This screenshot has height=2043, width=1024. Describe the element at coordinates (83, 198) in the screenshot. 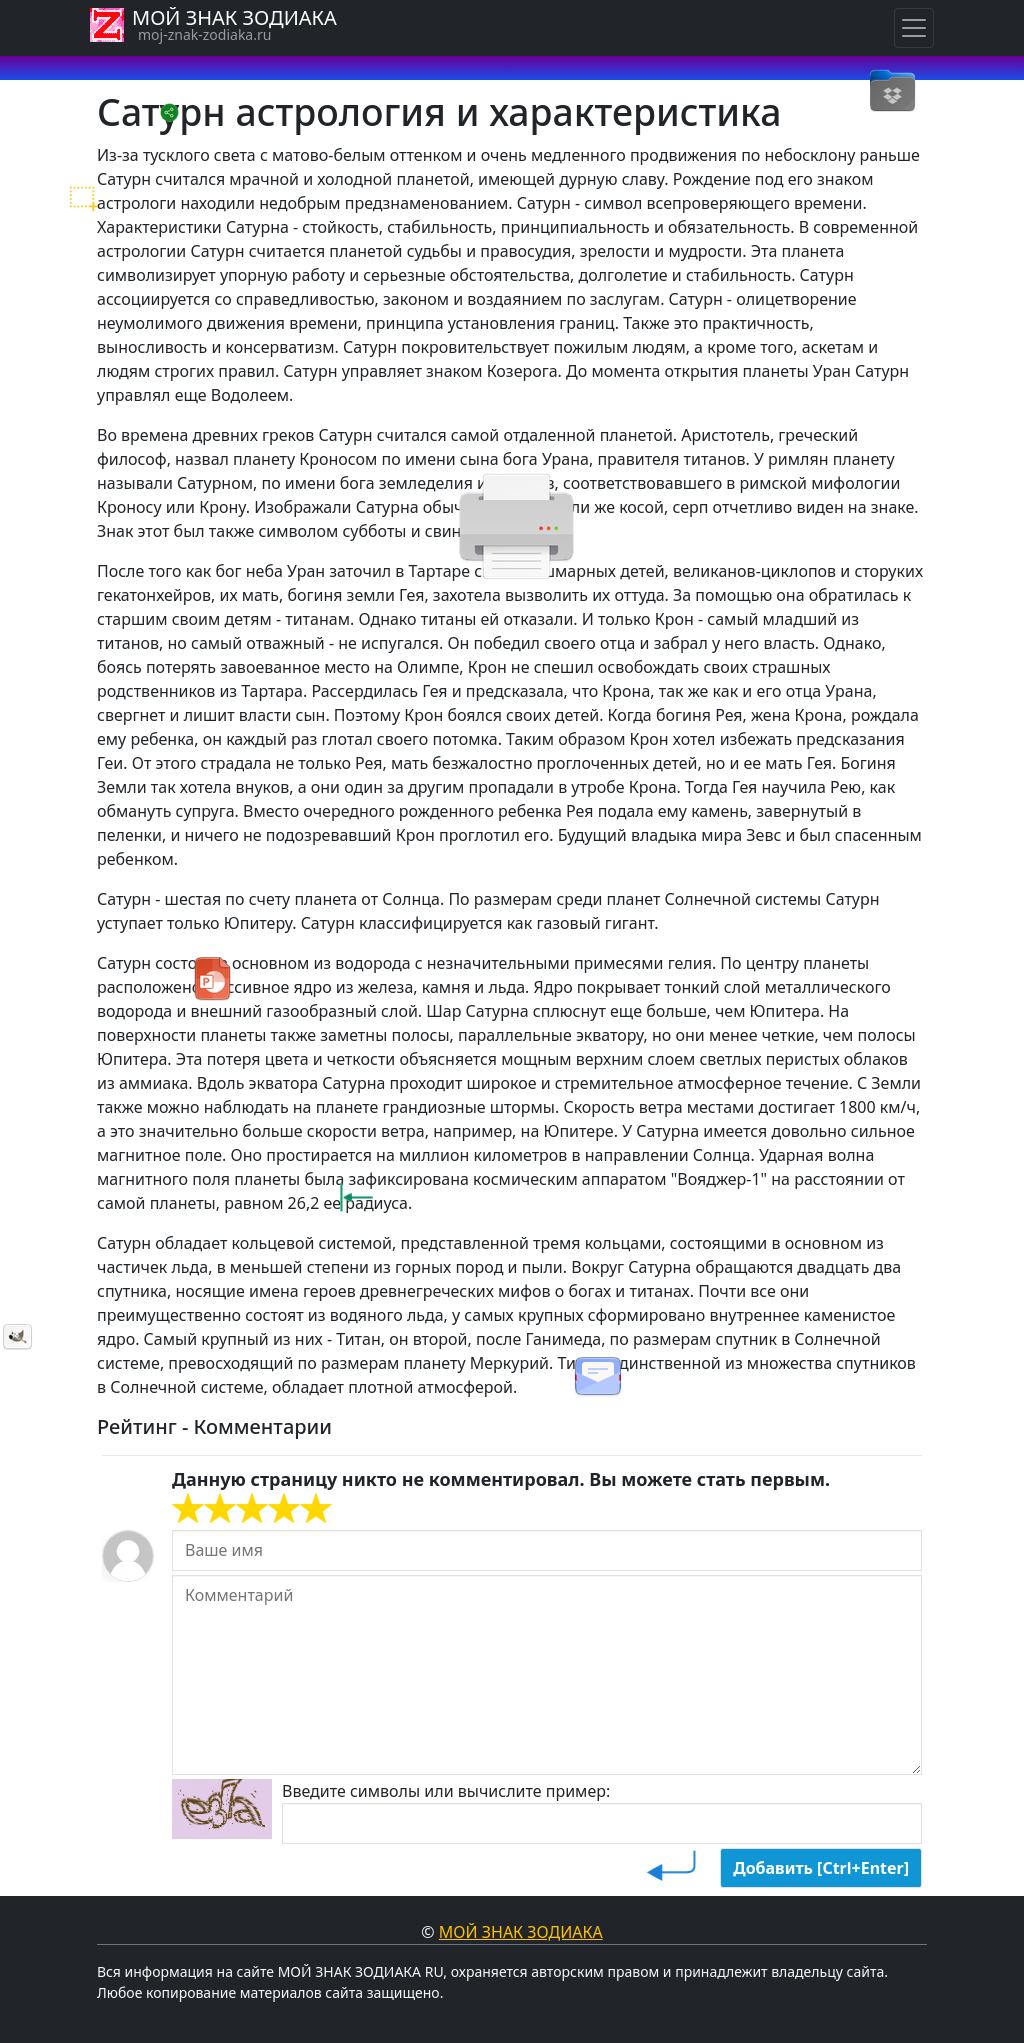

I see `take a screenshot of a selected area` at that location.